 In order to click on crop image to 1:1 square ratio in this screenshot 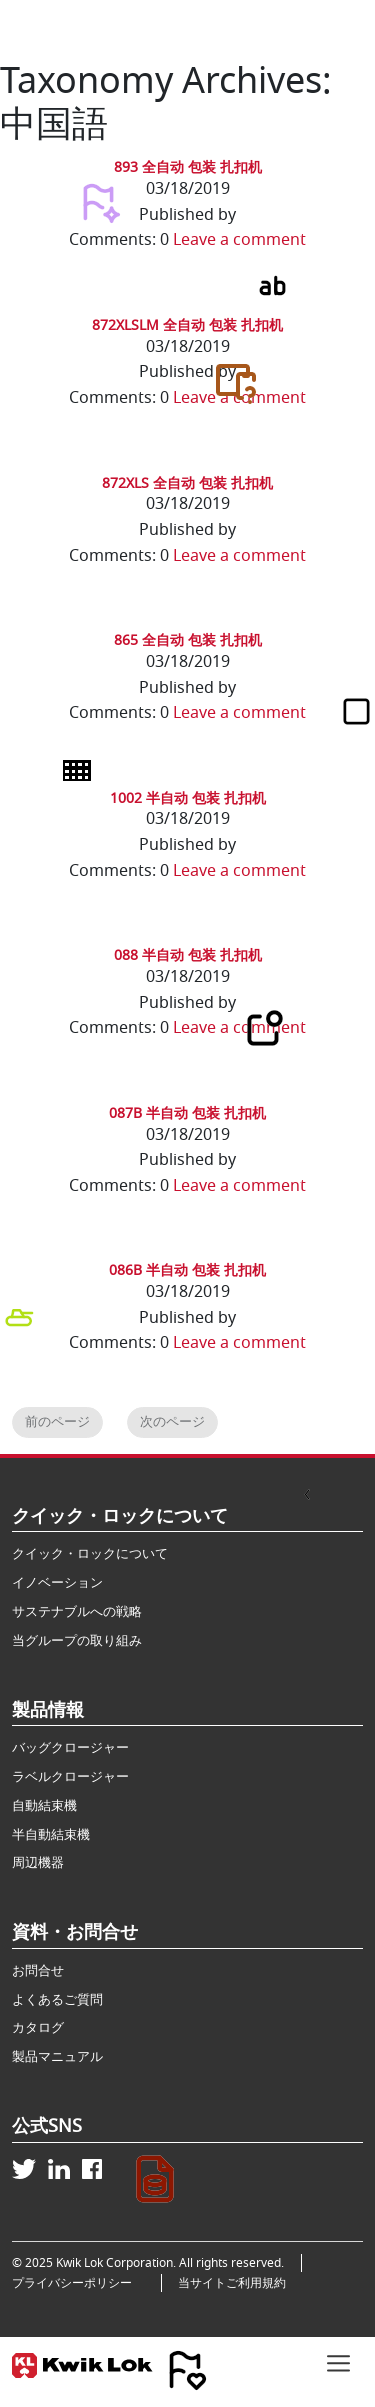, I will do `click(356, 711)`.